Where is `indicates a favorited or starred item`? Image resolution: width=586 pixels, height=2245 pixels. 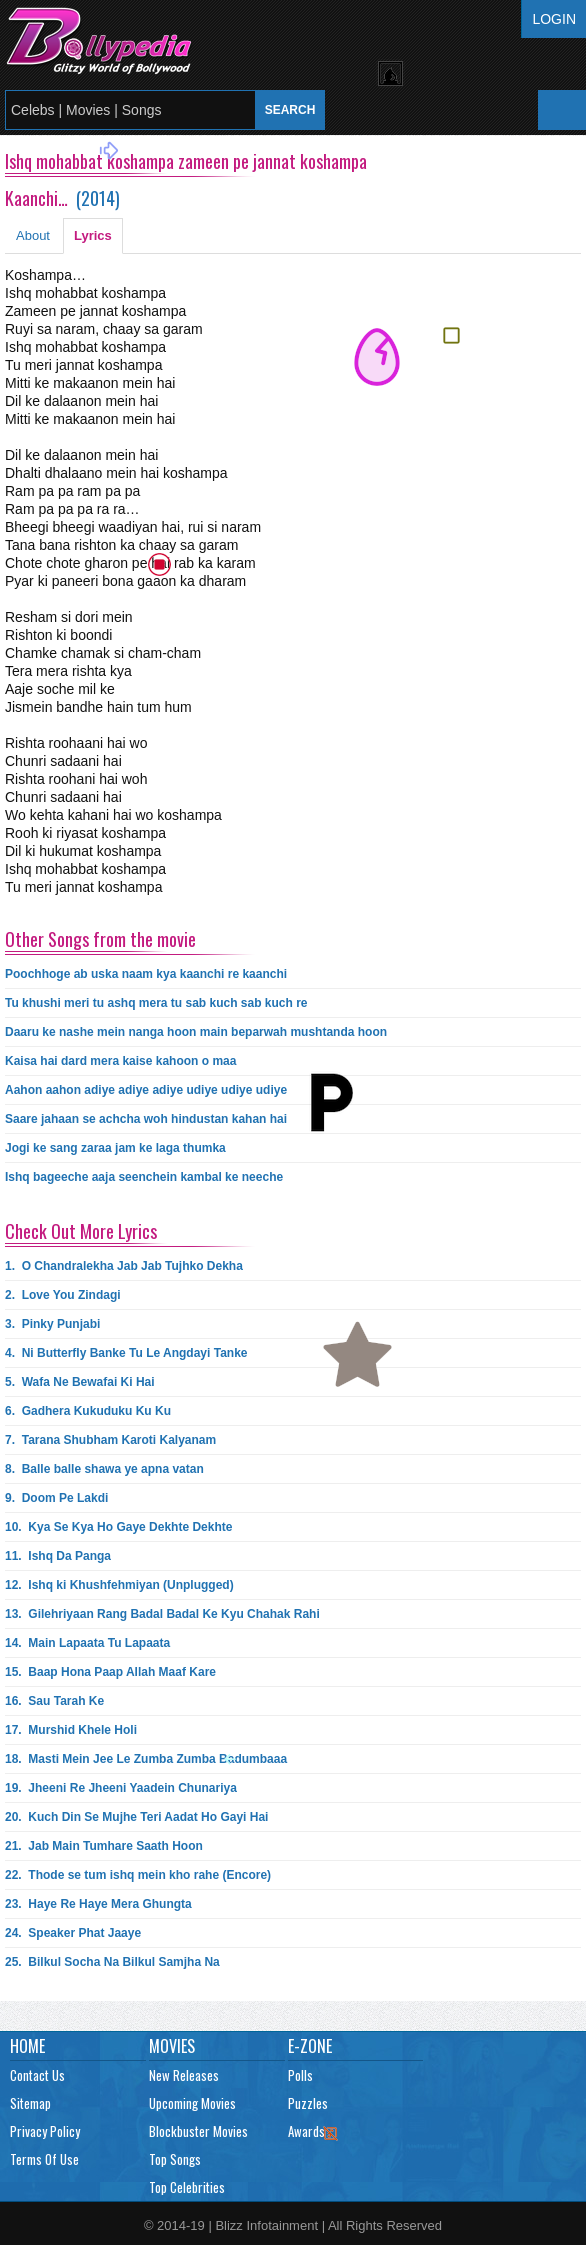 indicates a favorited or starred item is located at coordinates (357, 1357).